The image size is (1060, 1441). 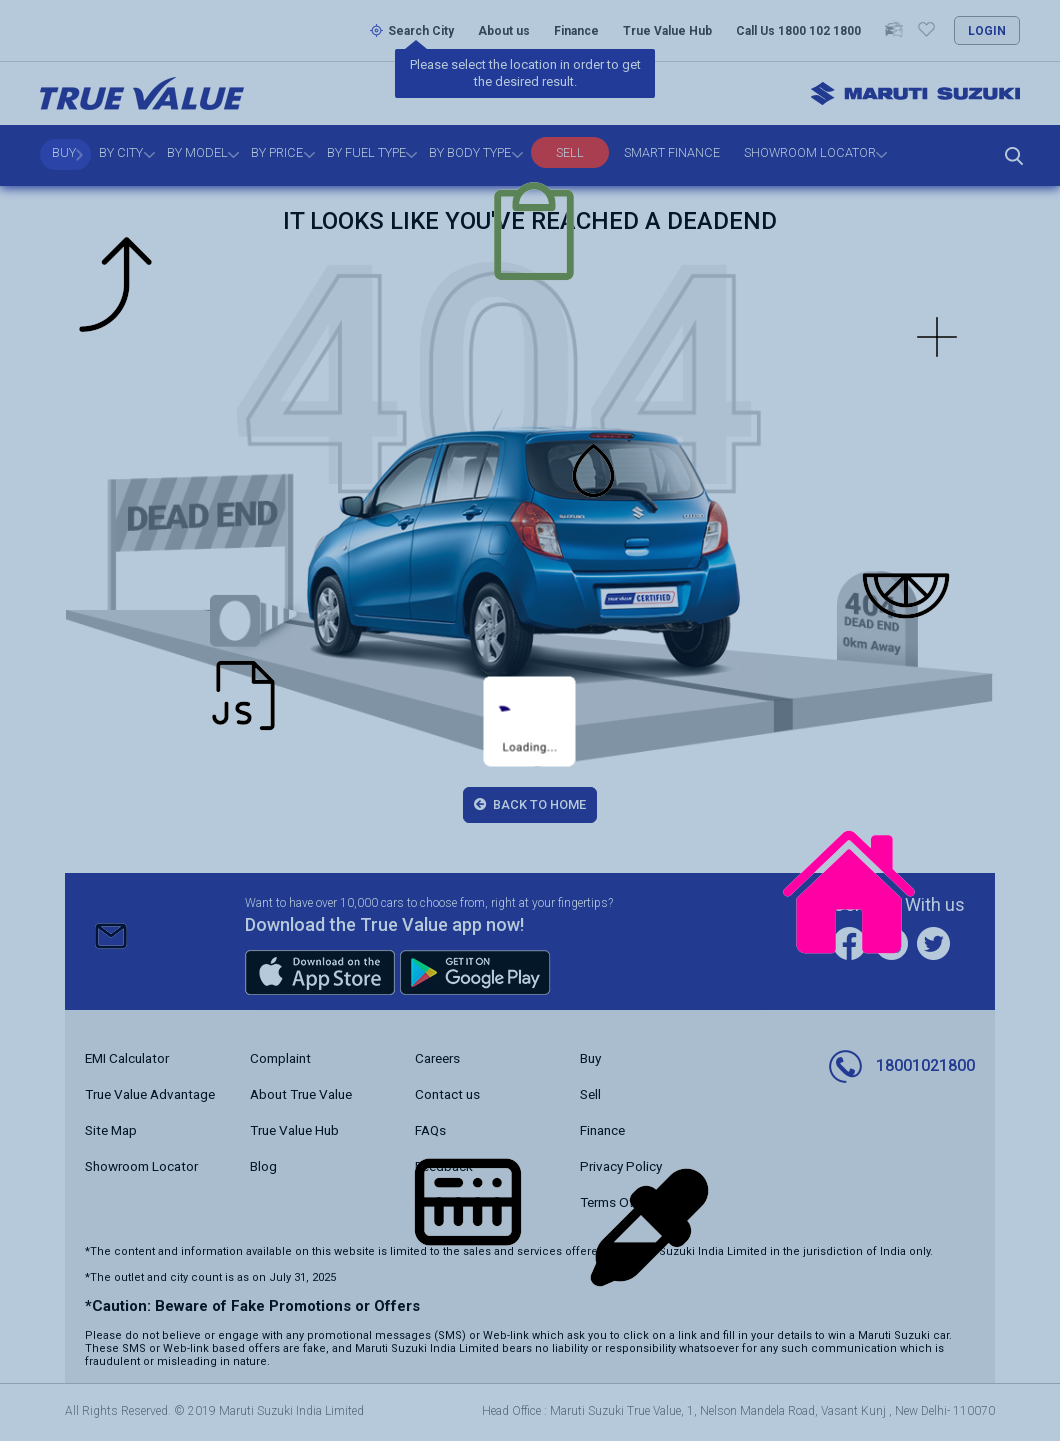 I want to click on javascript file in a project directory, so click(x=245, y=695).